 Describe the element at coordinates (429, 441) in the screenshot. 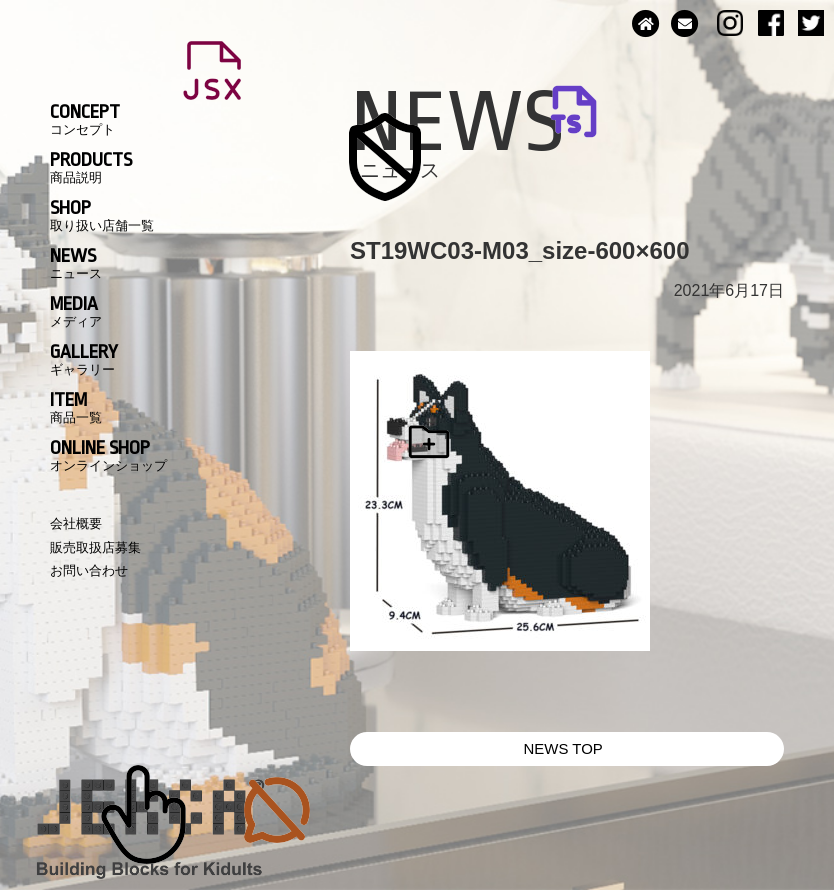

I see `create a new folder` at that location.